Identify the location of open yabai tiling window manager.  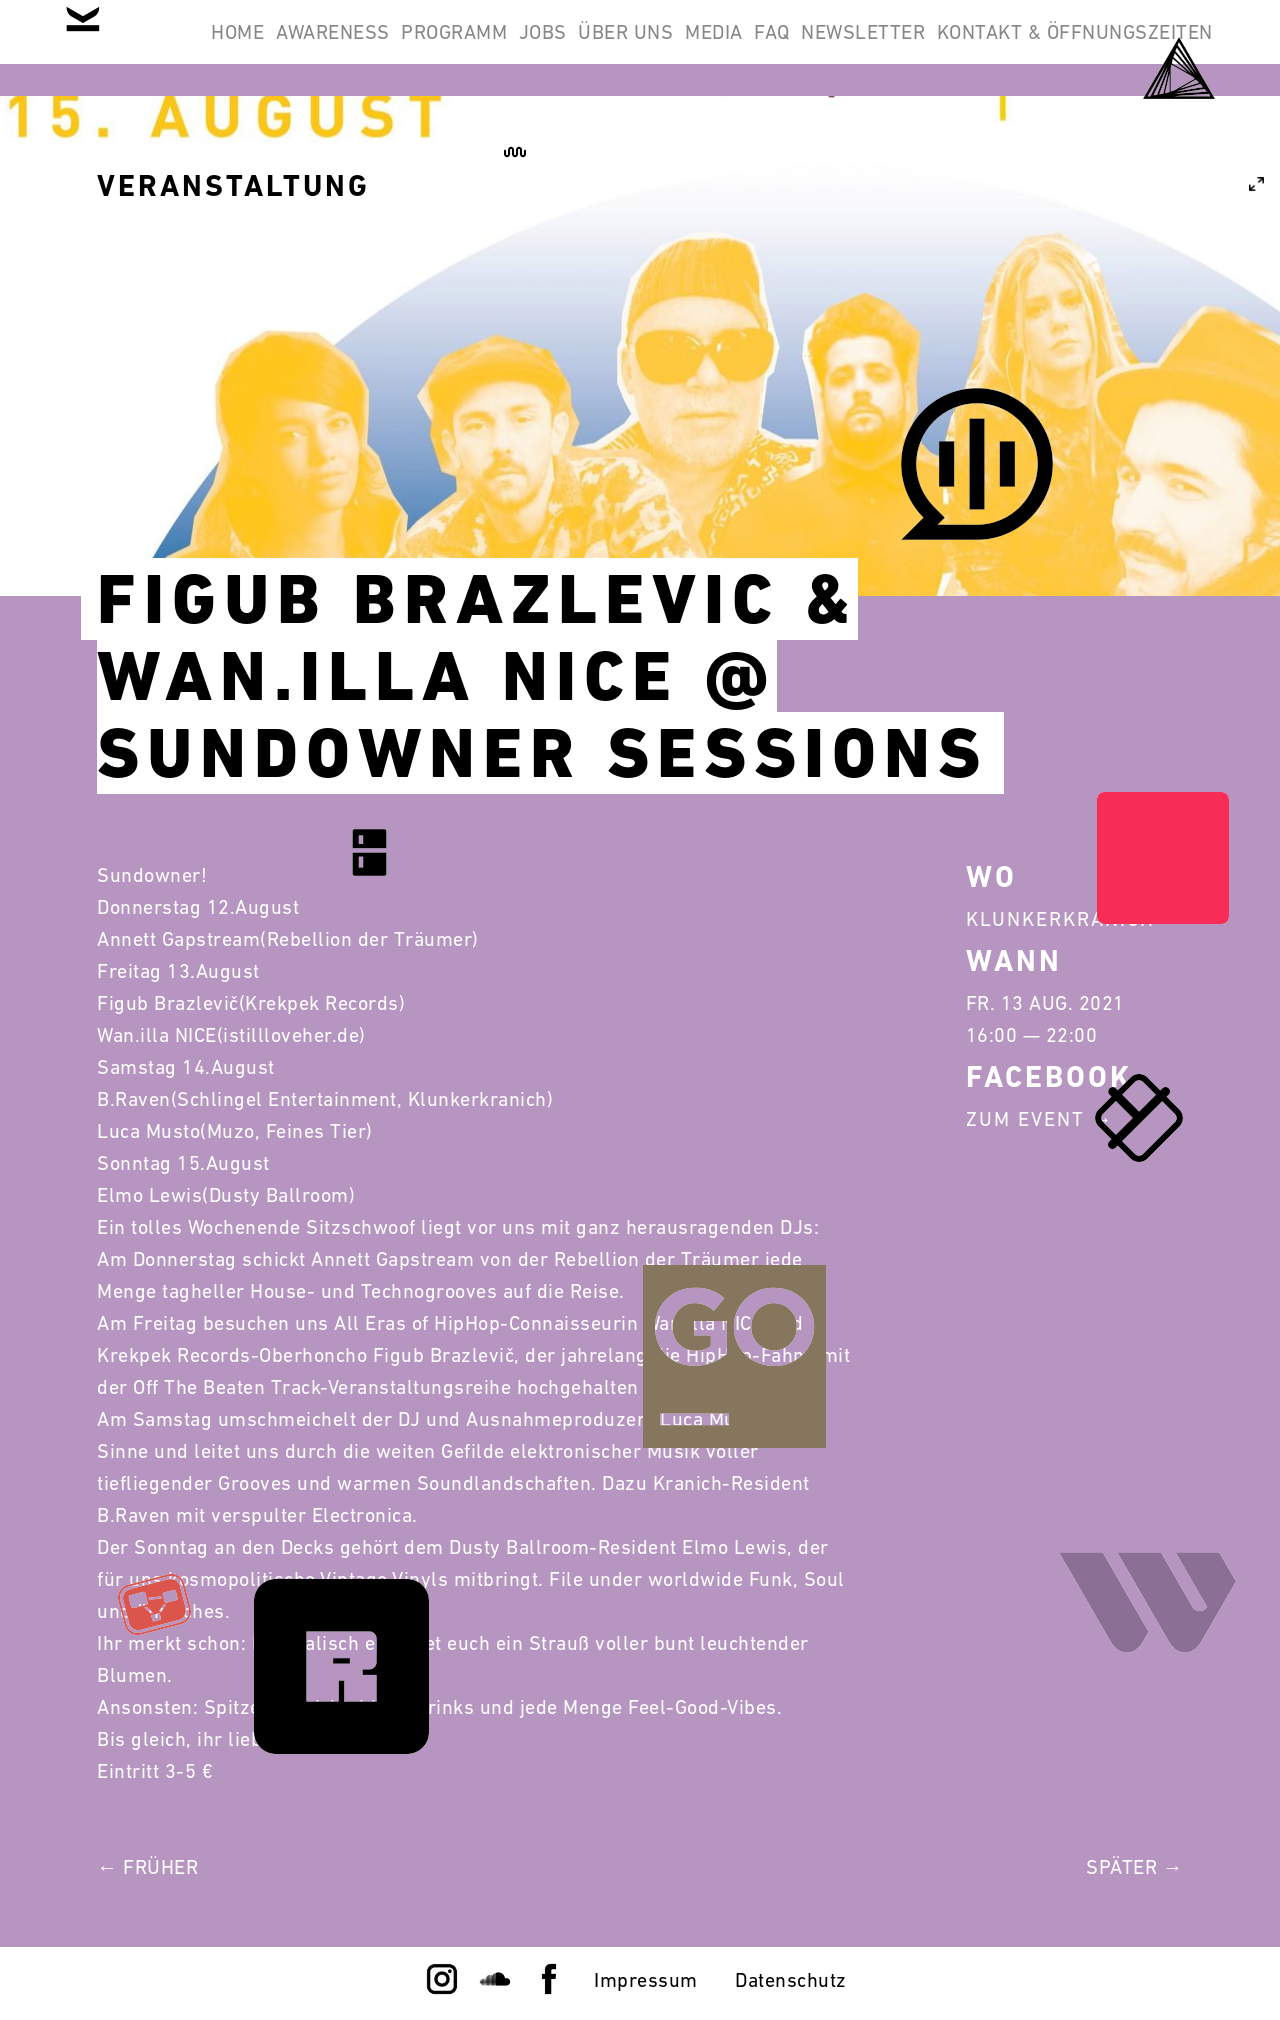
(1139, 1118).